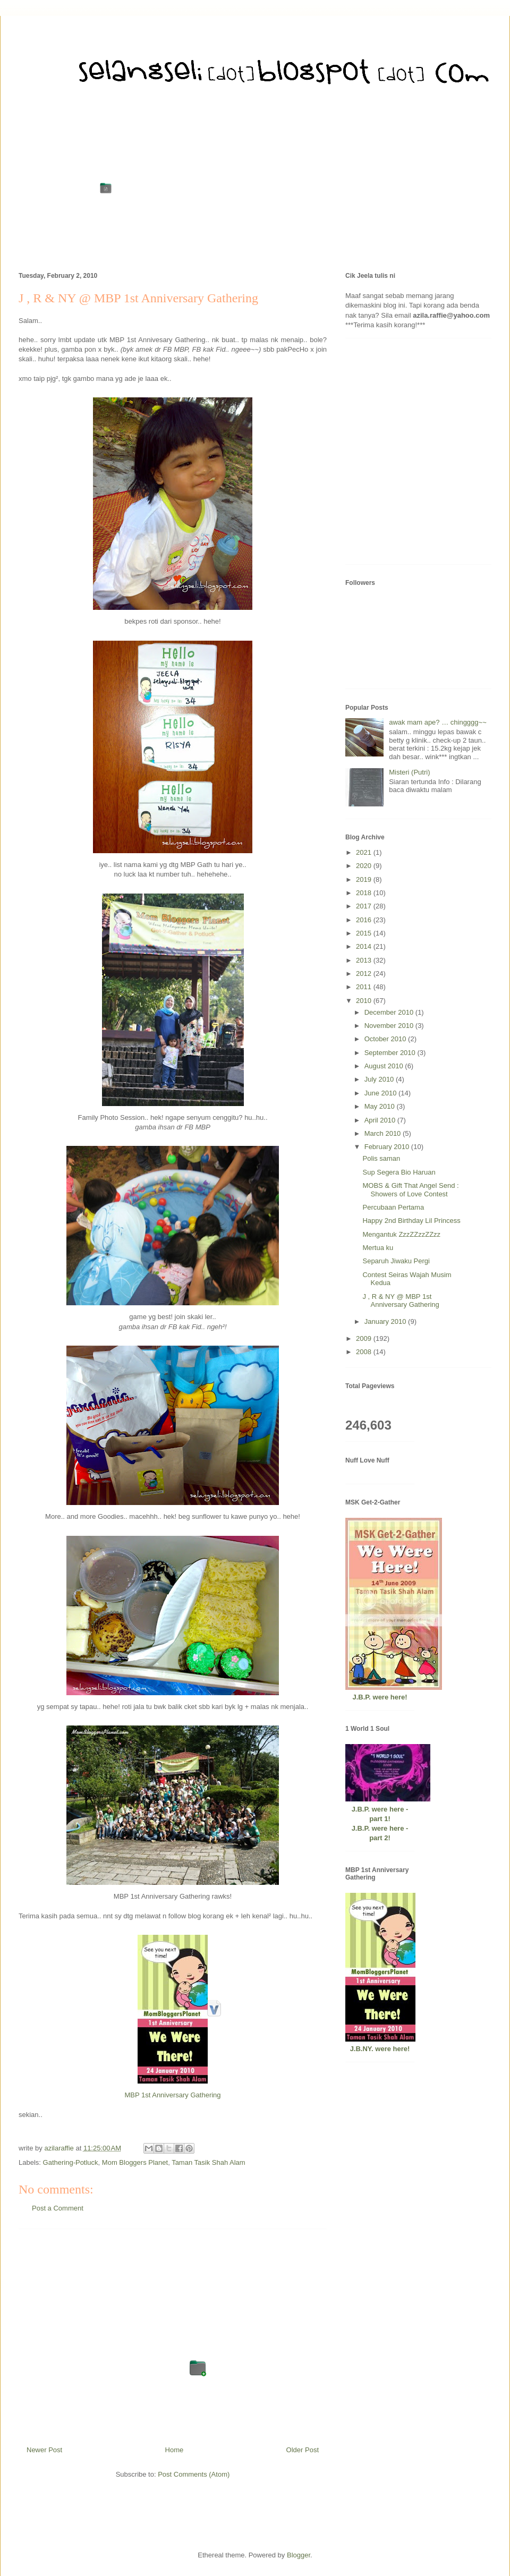 Image resolution: width=510 pixels, height=2576 pixels. What do you see at coordinates (198, 2368) in the screenshot?
I see `create a new folder` at bounding box center [198, 2368].